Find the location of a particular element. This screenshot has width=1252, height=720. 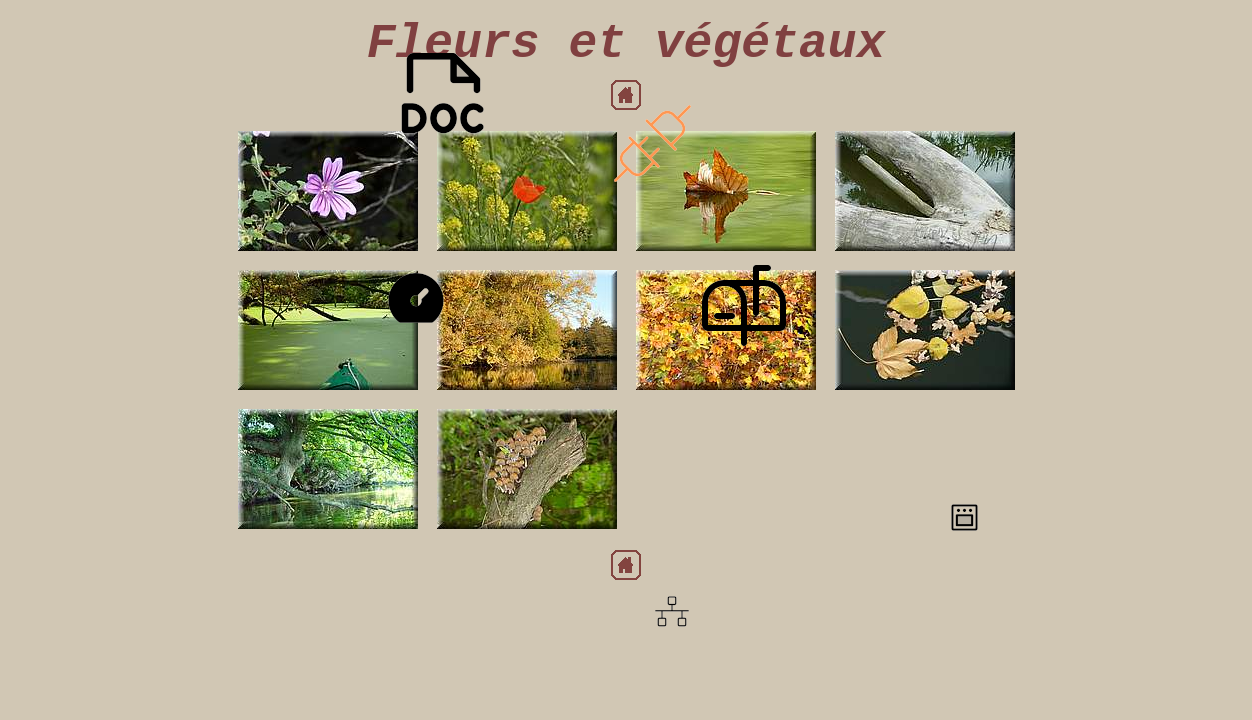

access oven controls in a smart home app is located at coordinates (964, 517).